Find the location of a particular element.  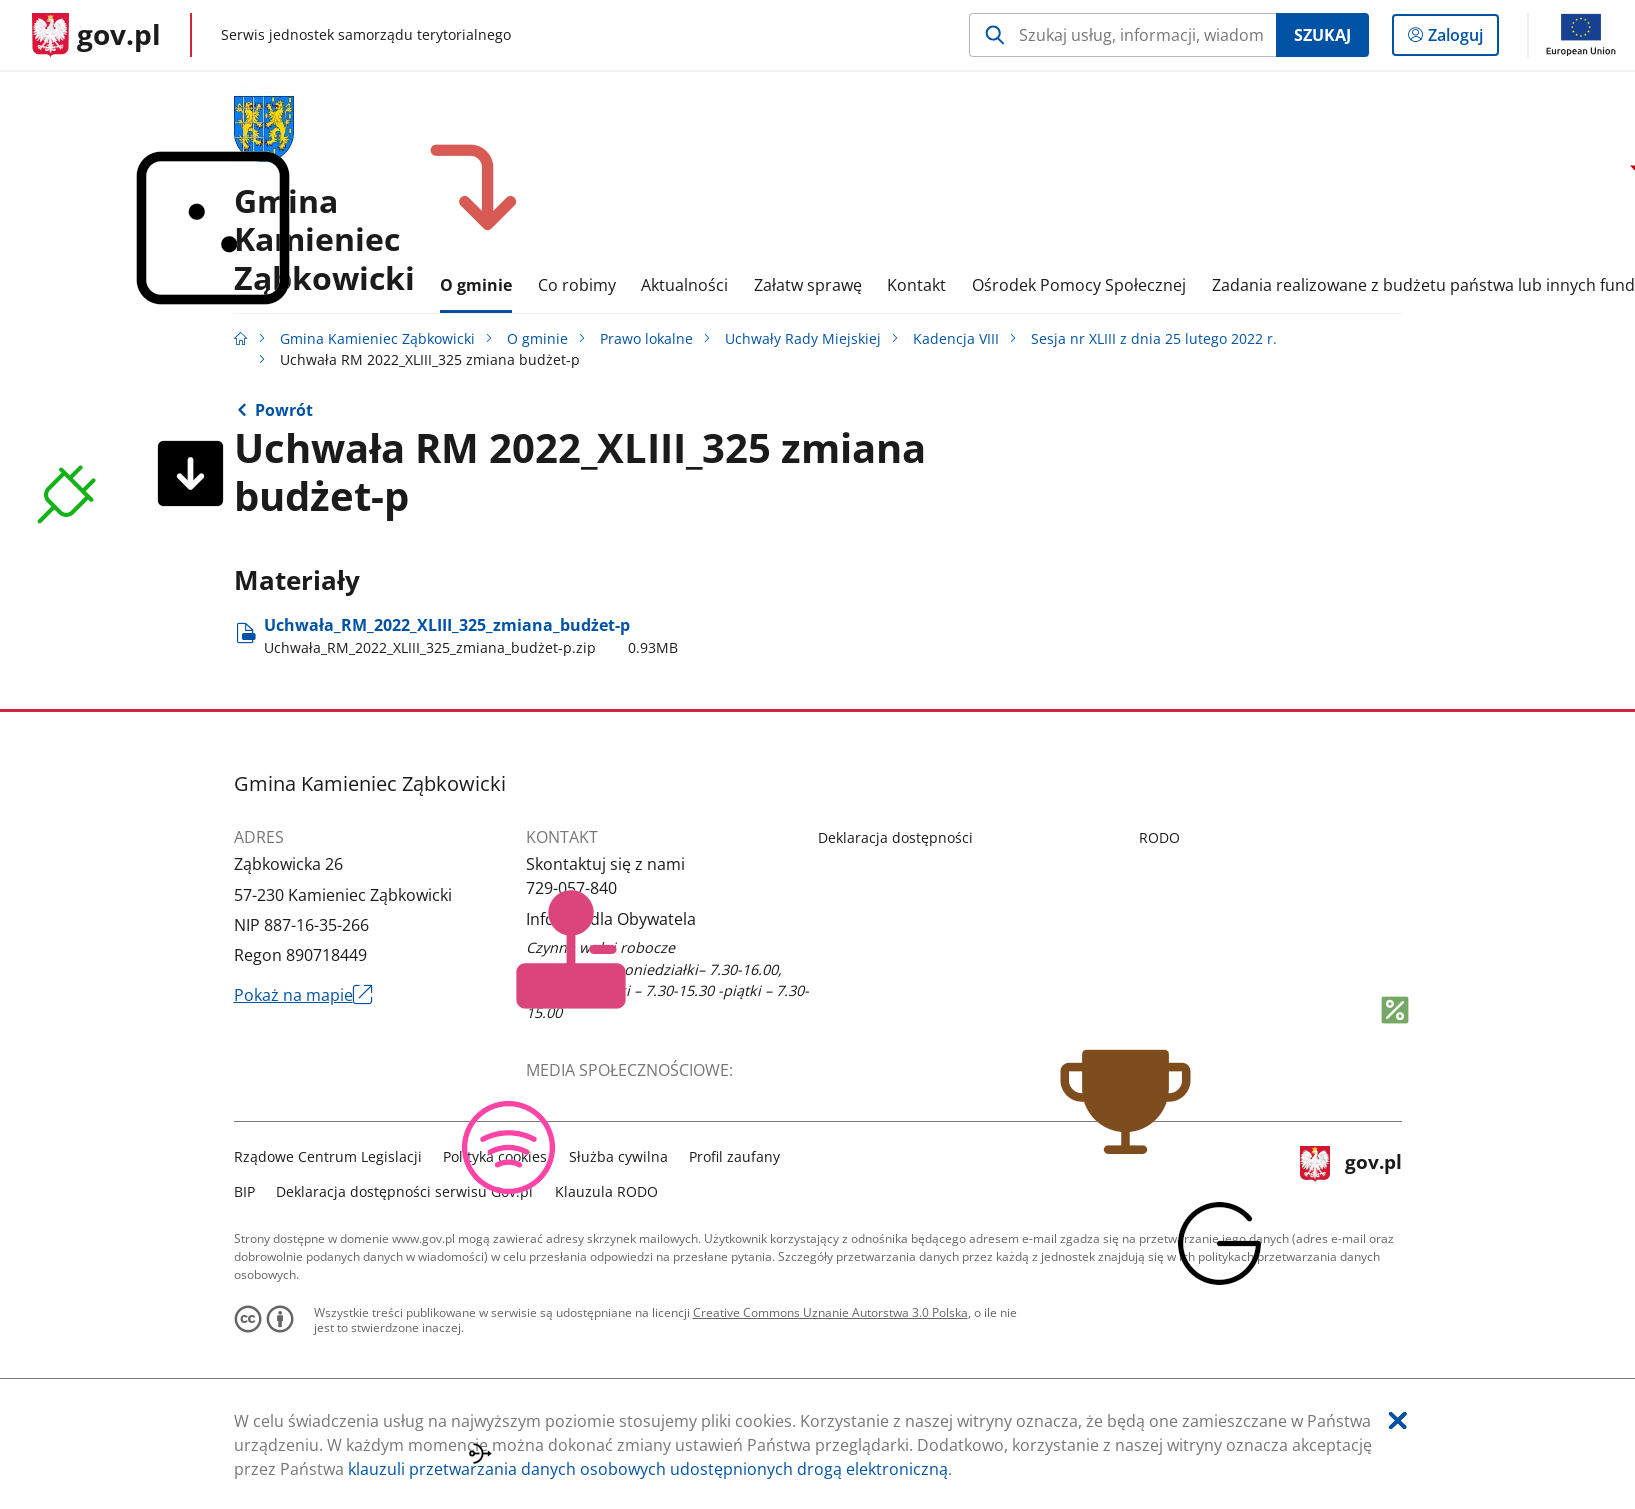

roll dice or generate random number is located at coordinates (213, 228).